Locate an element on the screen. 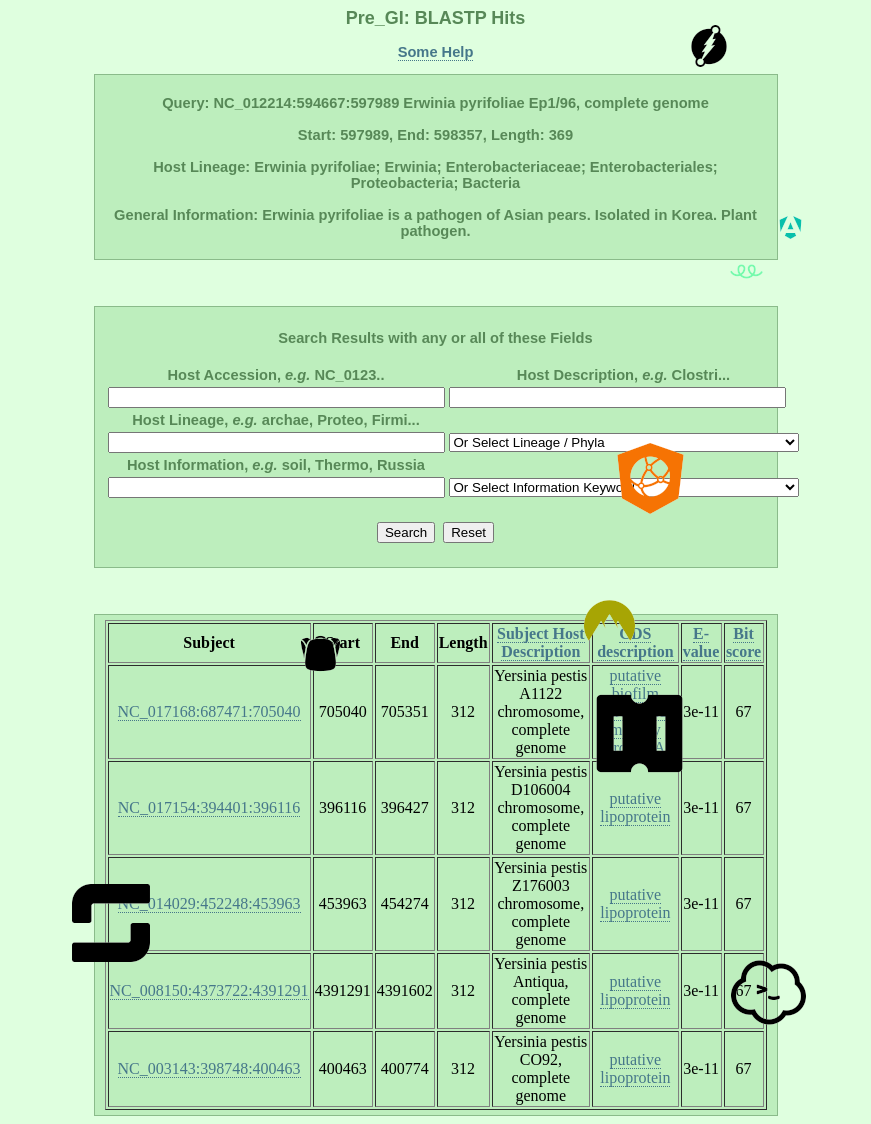 The height and width of the screenshot is (1124, 871). open termius ssh client is located at coordinates (768, 992).